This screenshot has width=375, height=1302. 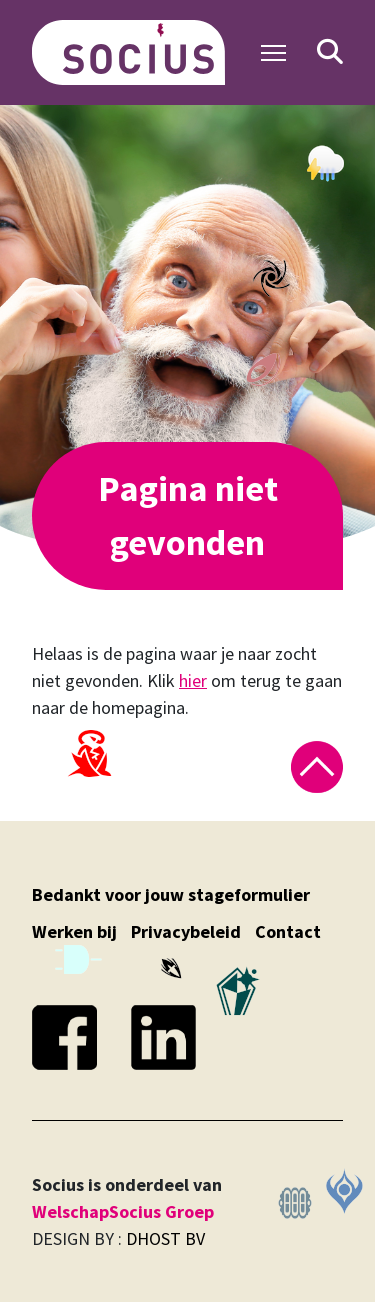 What do you see at coordinates (295, 1203) in the screenshot?
I see `brain or cognitive function indicator` at bounding box center [295, 1203].